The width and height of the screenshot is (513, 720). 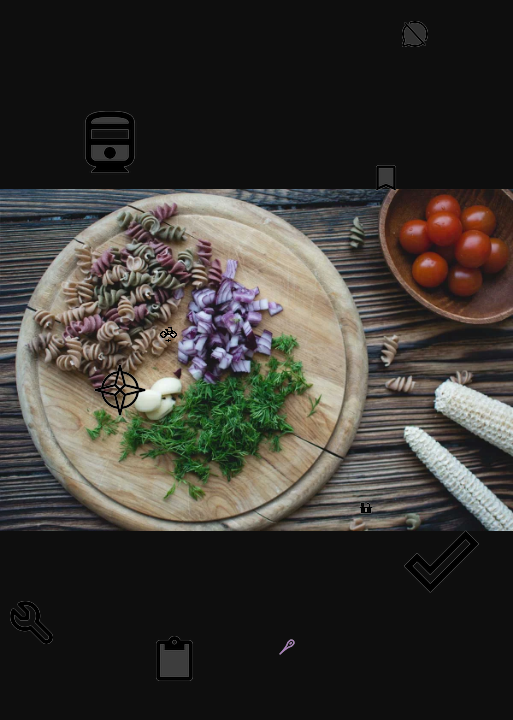 What do you see at coordinates (168, 334) in the screenshot?
I see `find nearby electric bike rentals` at bounding box center [168, 334].